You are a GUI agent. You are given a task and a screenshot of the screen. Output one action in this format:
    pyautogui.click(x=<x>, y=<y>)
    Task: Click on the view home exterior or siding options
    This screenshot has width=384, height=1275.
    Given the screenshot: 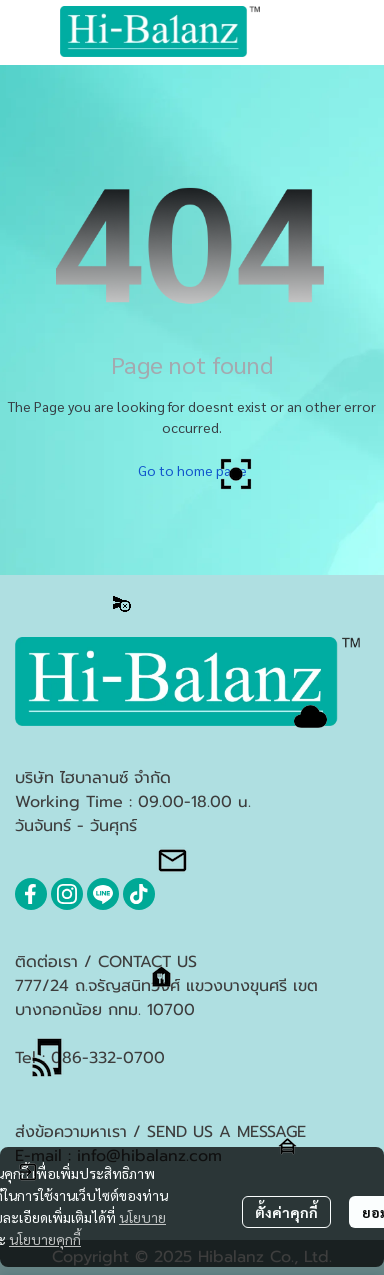 What is the action you would take?
    pyautogui.click(x=287, y=1146)
    